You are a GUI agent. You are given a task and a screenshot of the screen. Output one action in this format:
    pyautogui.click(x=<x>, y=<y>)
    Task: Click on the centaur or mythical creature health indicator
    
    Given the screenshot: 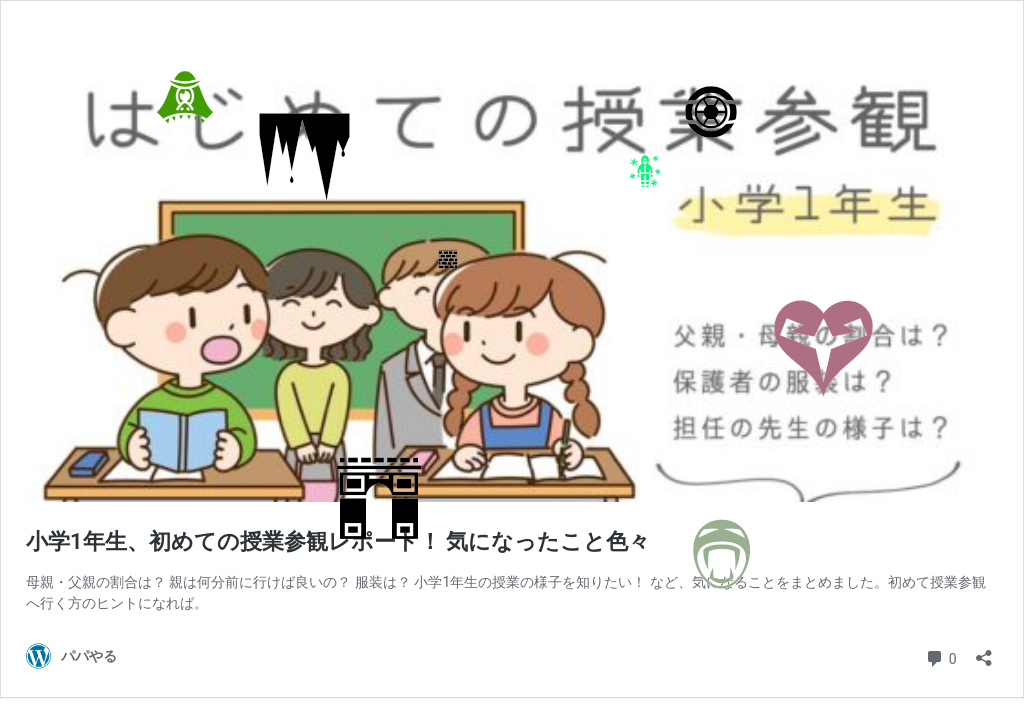 What is the action you would take?
    pyautogui.click(x=823, y=348)
    